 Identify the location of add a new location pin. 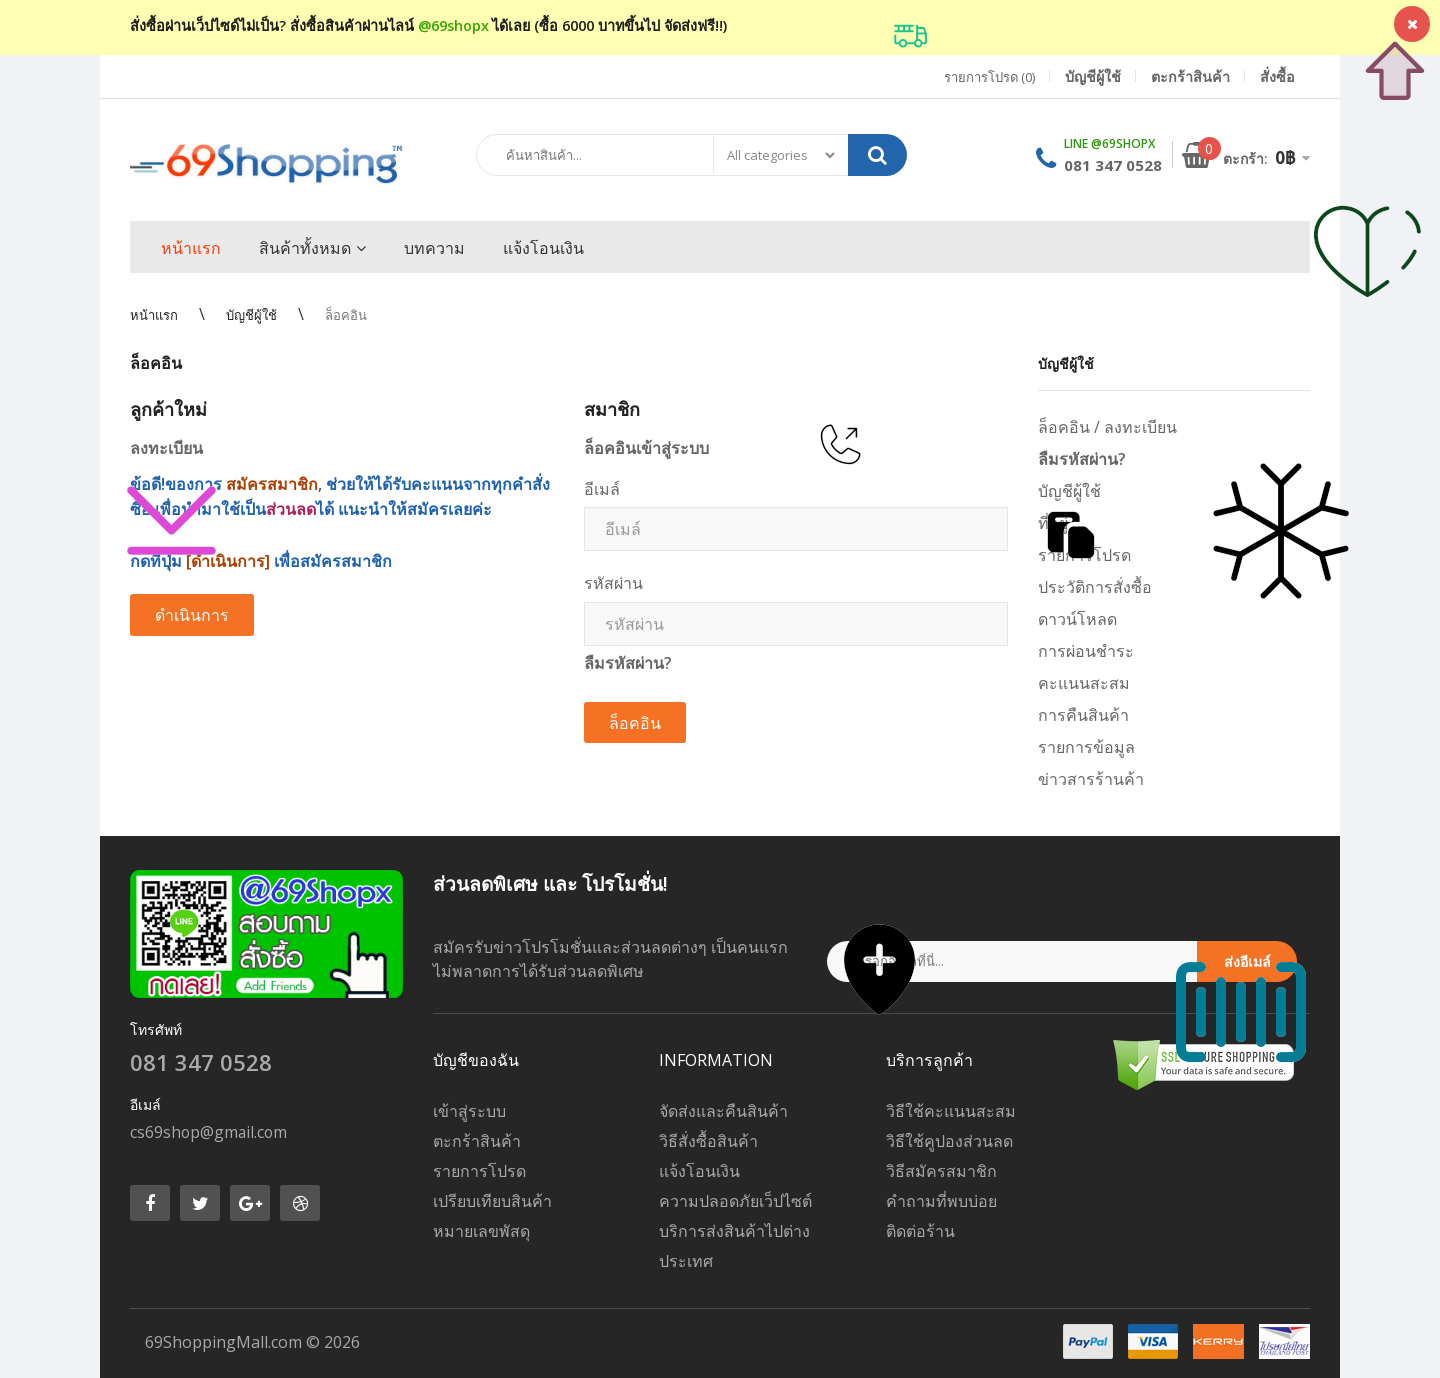
(879, 969).